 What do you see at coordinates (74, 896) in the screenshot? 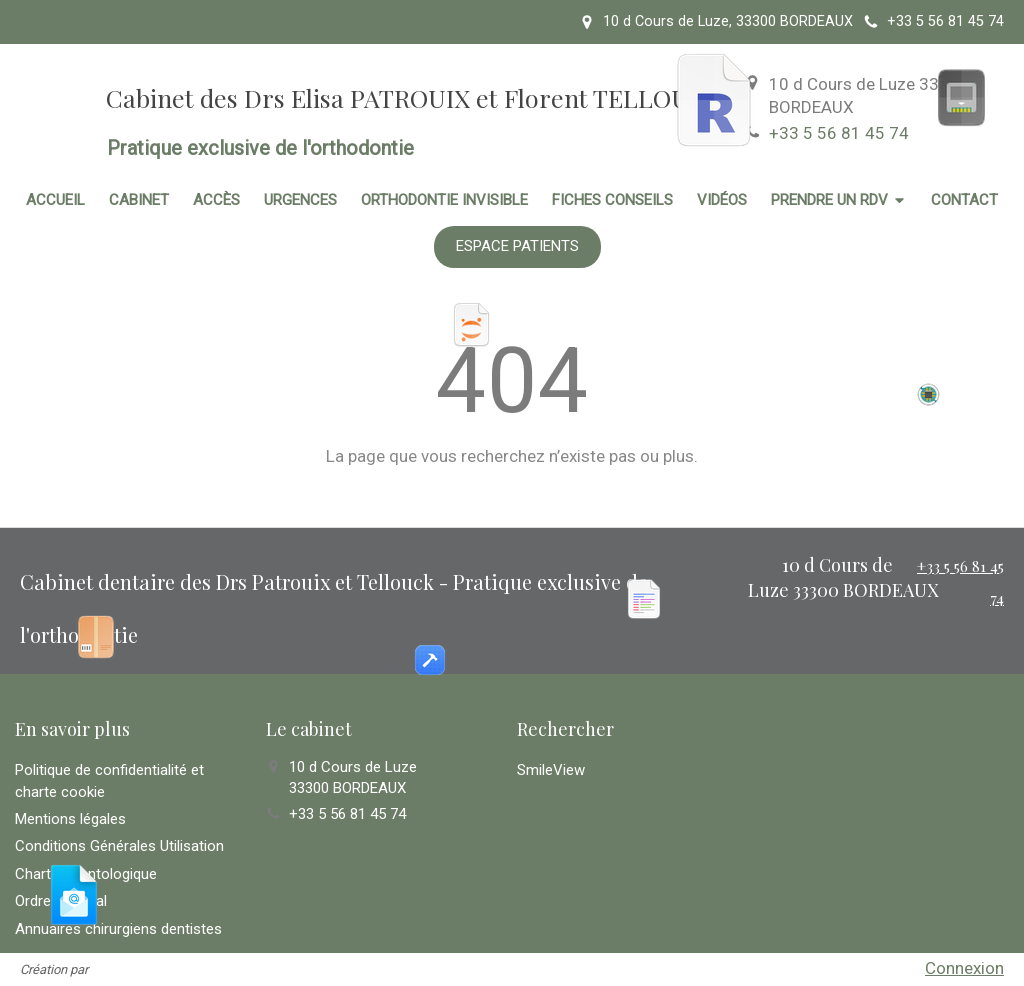
I see `an email message file or .eml attachment` at bounding box center [74, 896].